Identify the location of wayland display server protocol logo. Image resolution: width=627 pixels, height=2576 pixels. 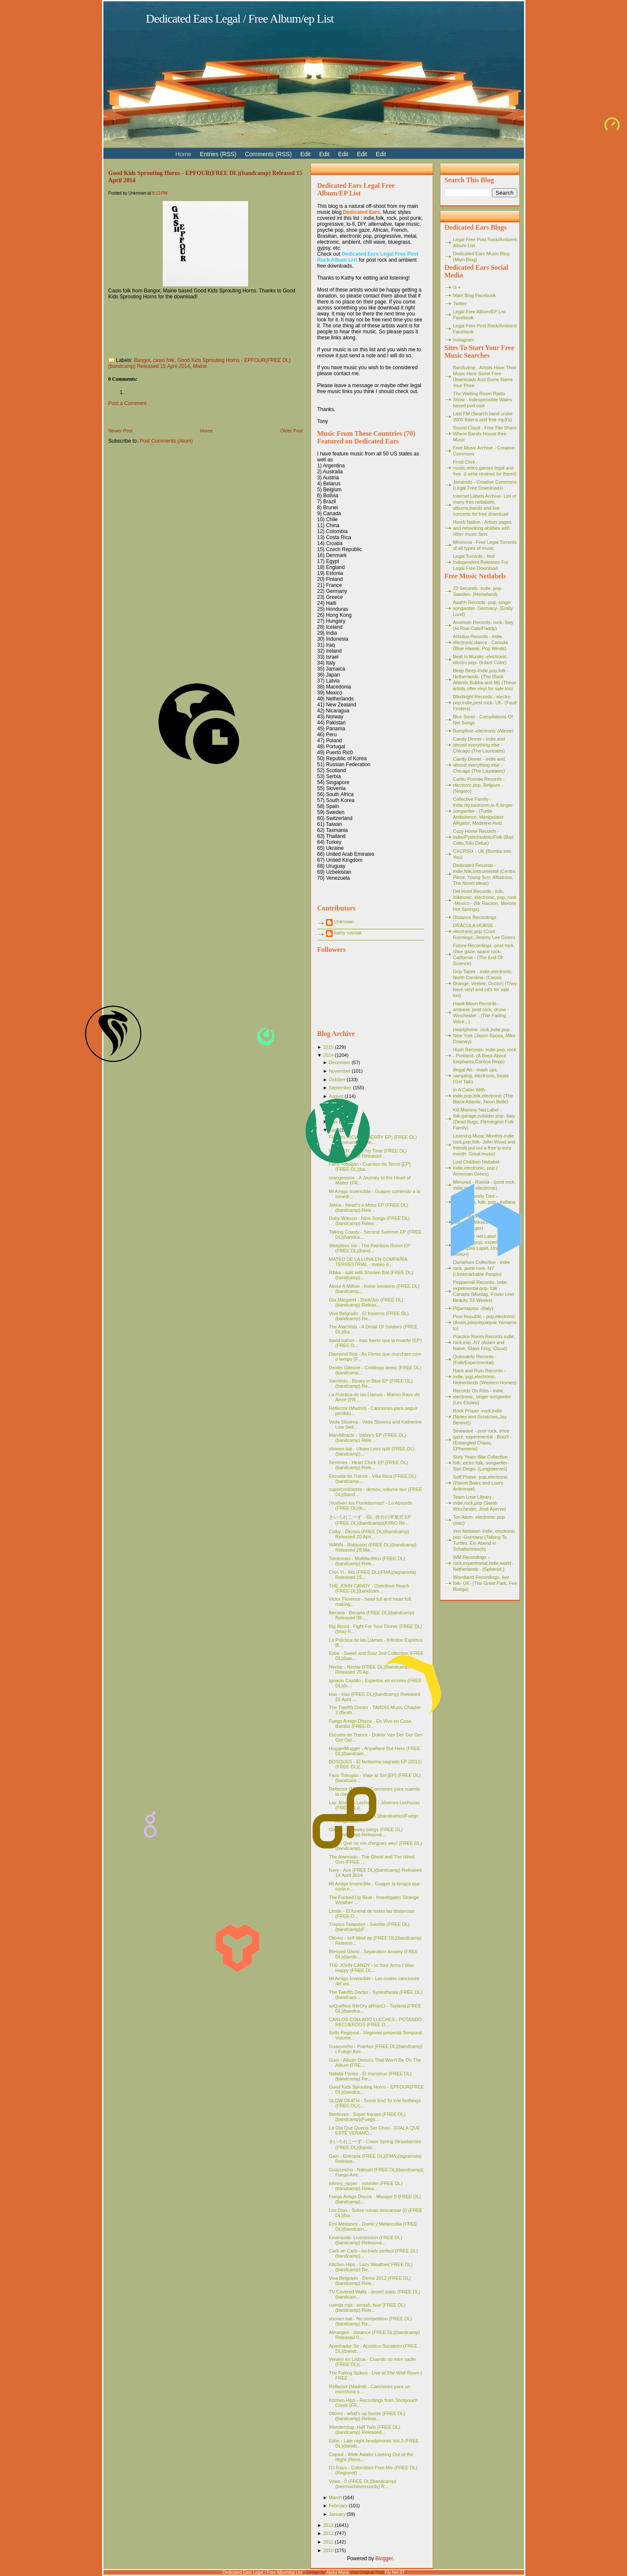
(337, 1131).